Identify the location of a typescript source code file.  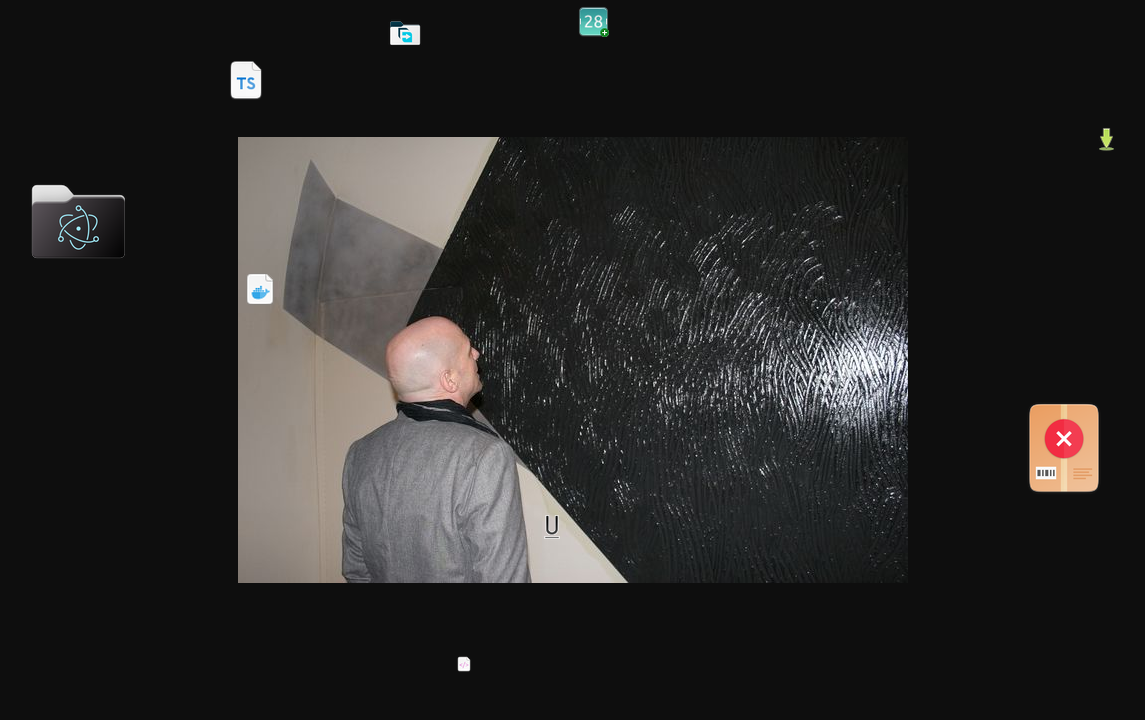
(246, 80).